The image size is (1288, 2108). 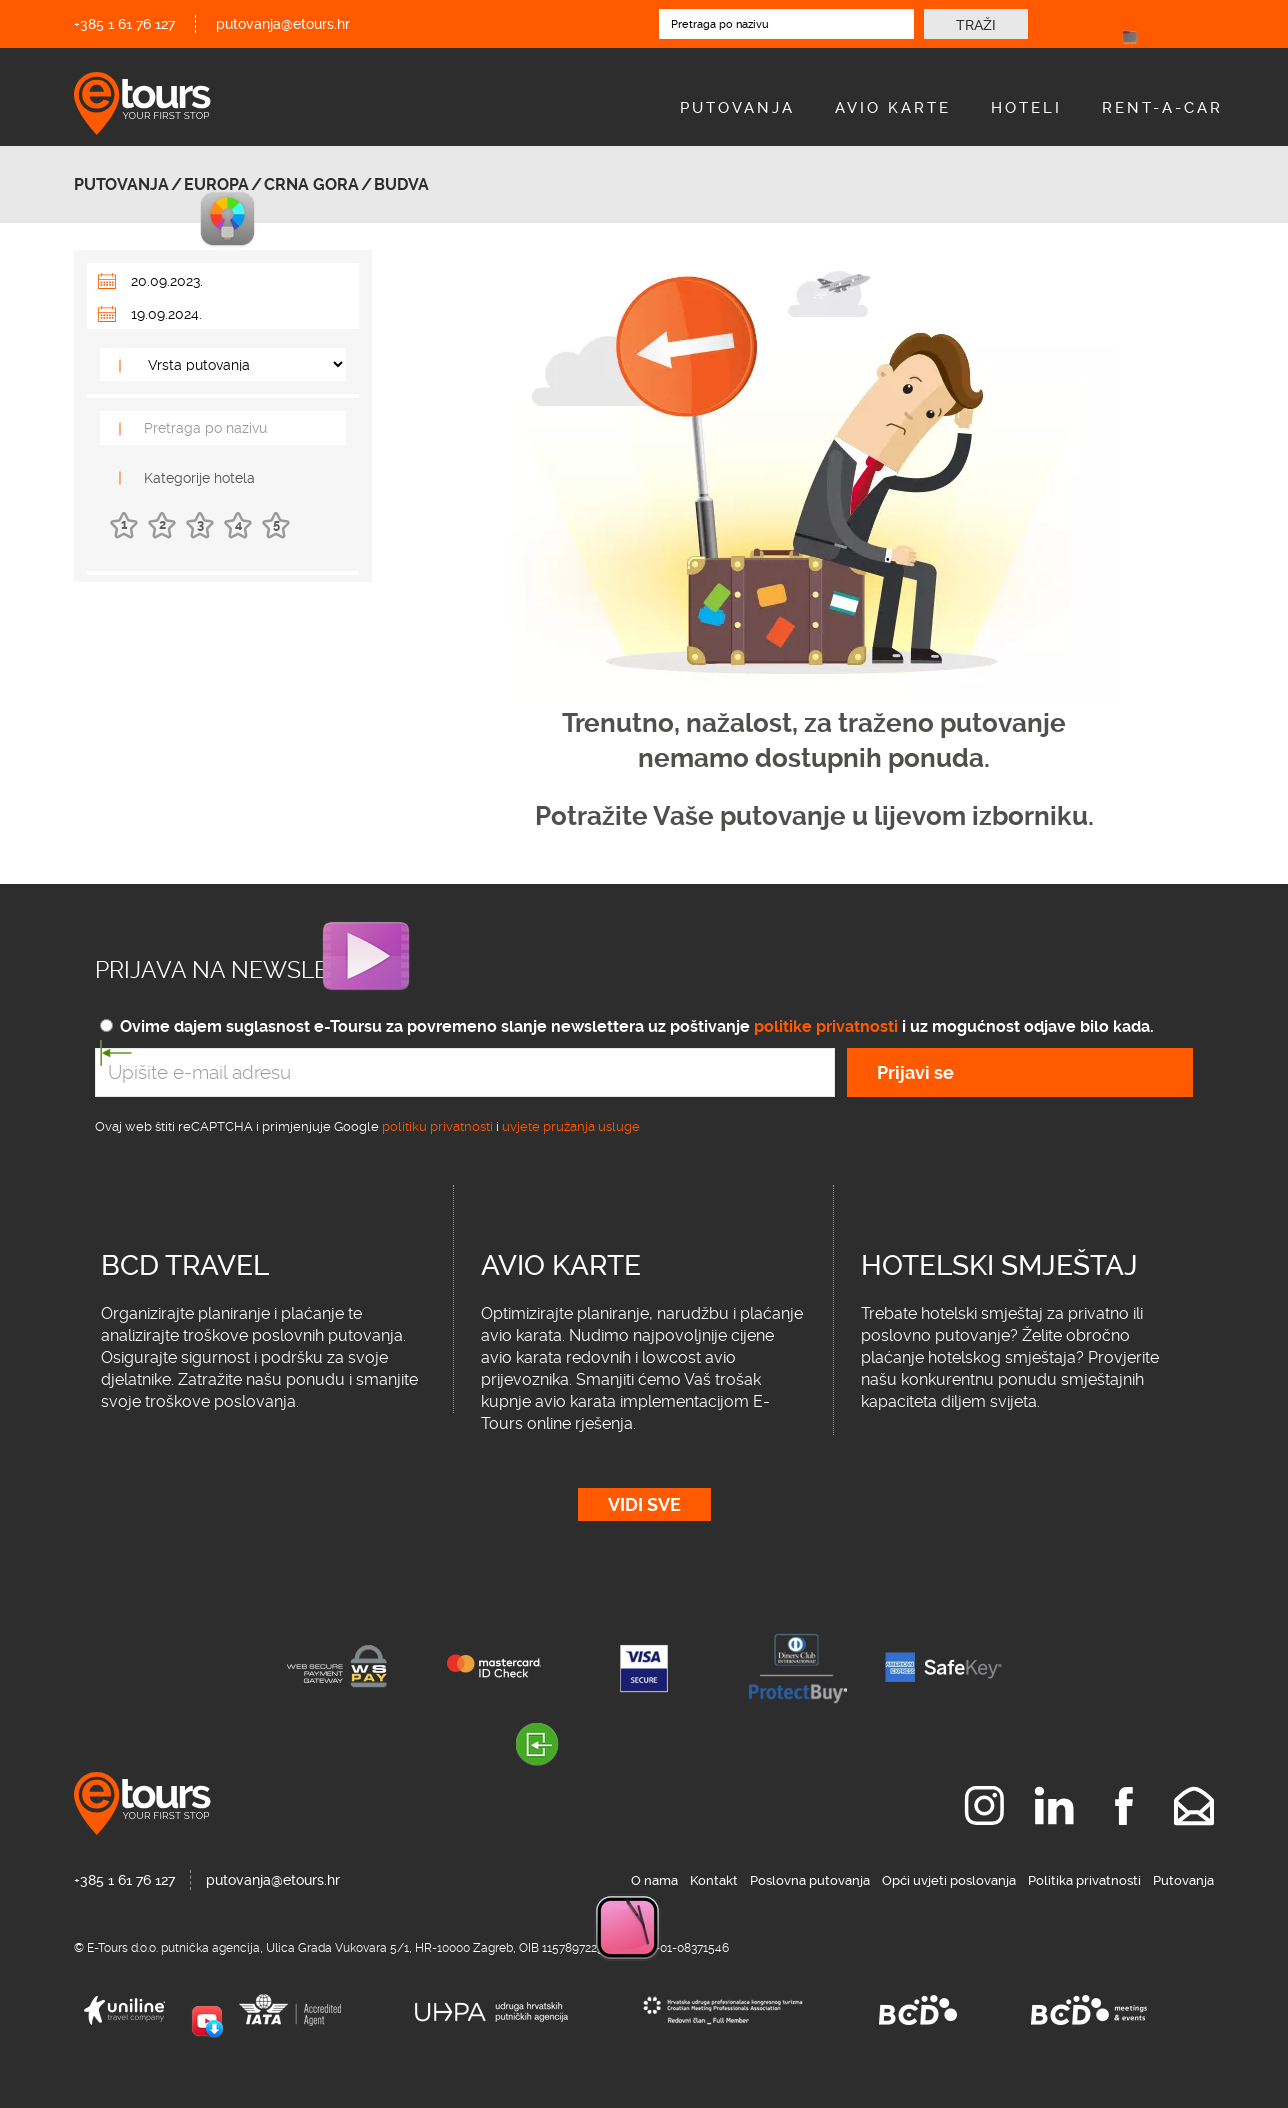 What do you see at coordinates (627, 1927) in the screenshot?
I see `open bleachbit system cleaner app` at bounding box center [627, 1927].